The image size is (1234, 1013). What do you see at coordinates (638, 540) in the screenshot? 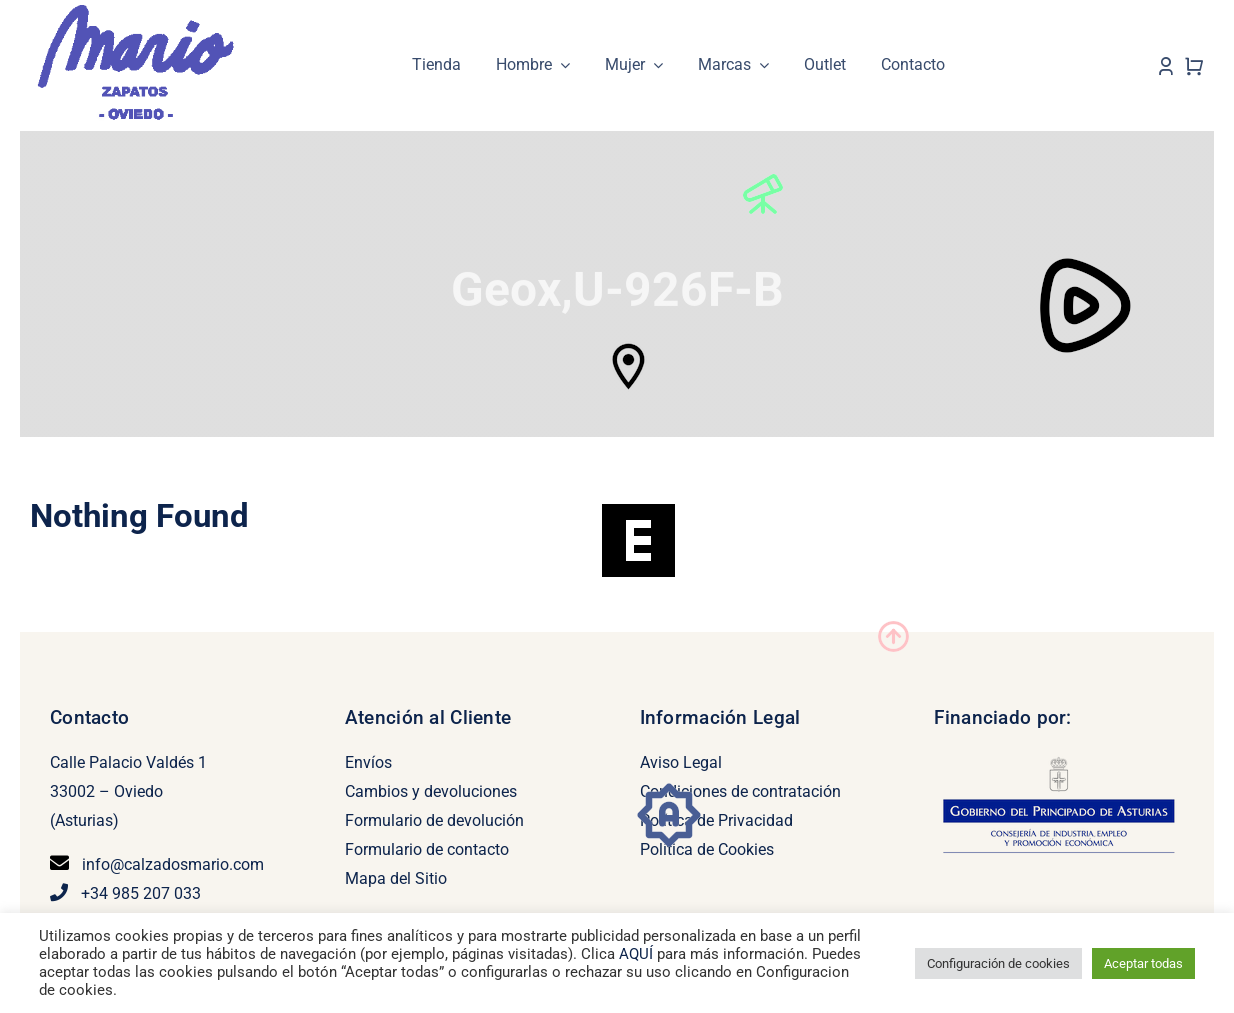
I see `indicates explicit content warning` at bounding box center [638, 540].